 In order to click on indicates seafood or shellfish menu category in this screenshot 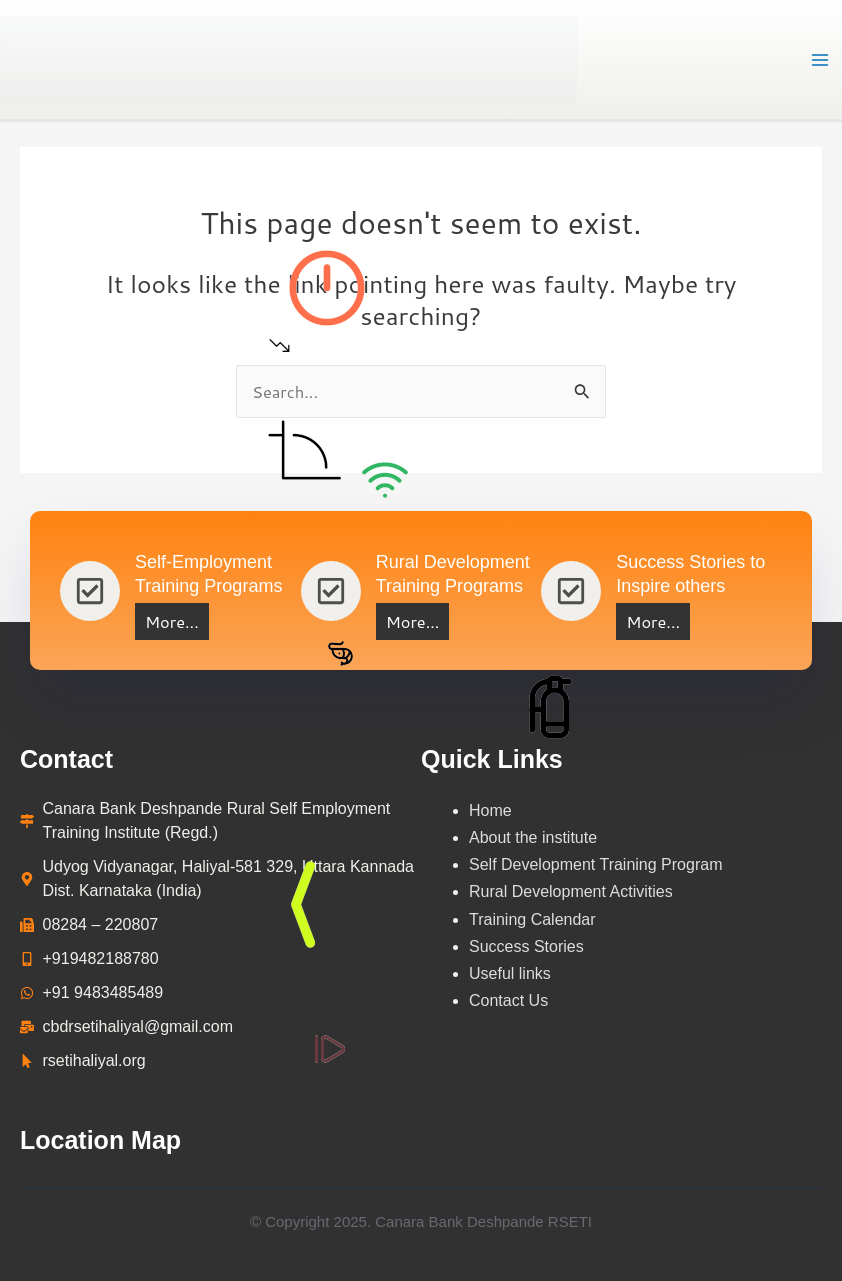, I will do `click(340, 653)`.